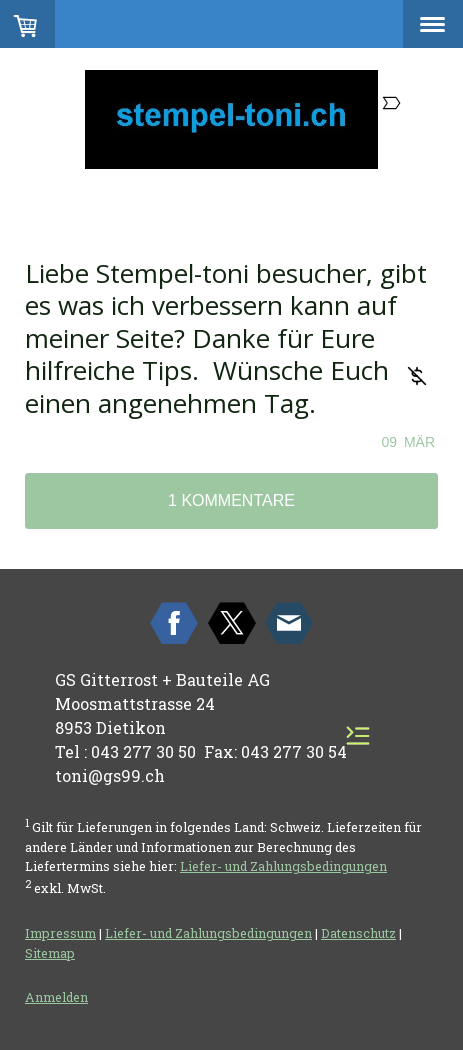  I want to click on increase text indentation, so click(358, 736).